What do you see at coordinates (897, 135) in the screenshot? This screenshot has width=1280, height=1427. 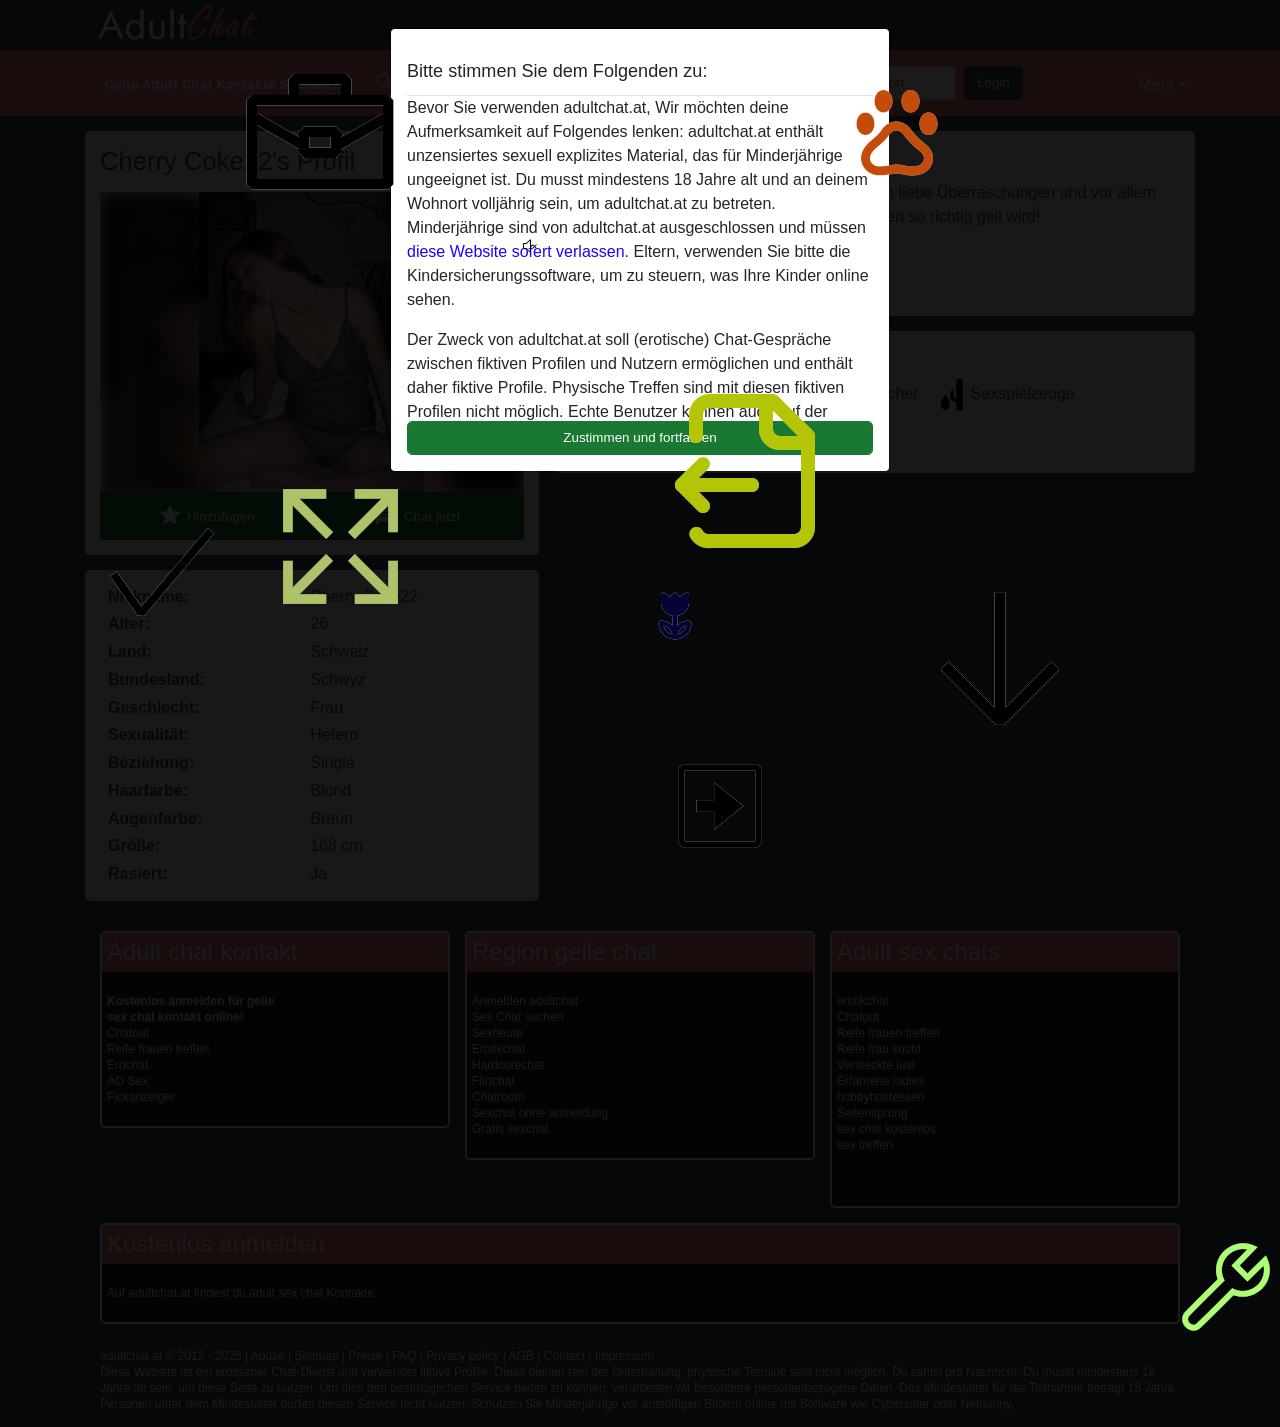 I see `open baidu search engine` at bounding box center [897, 135].